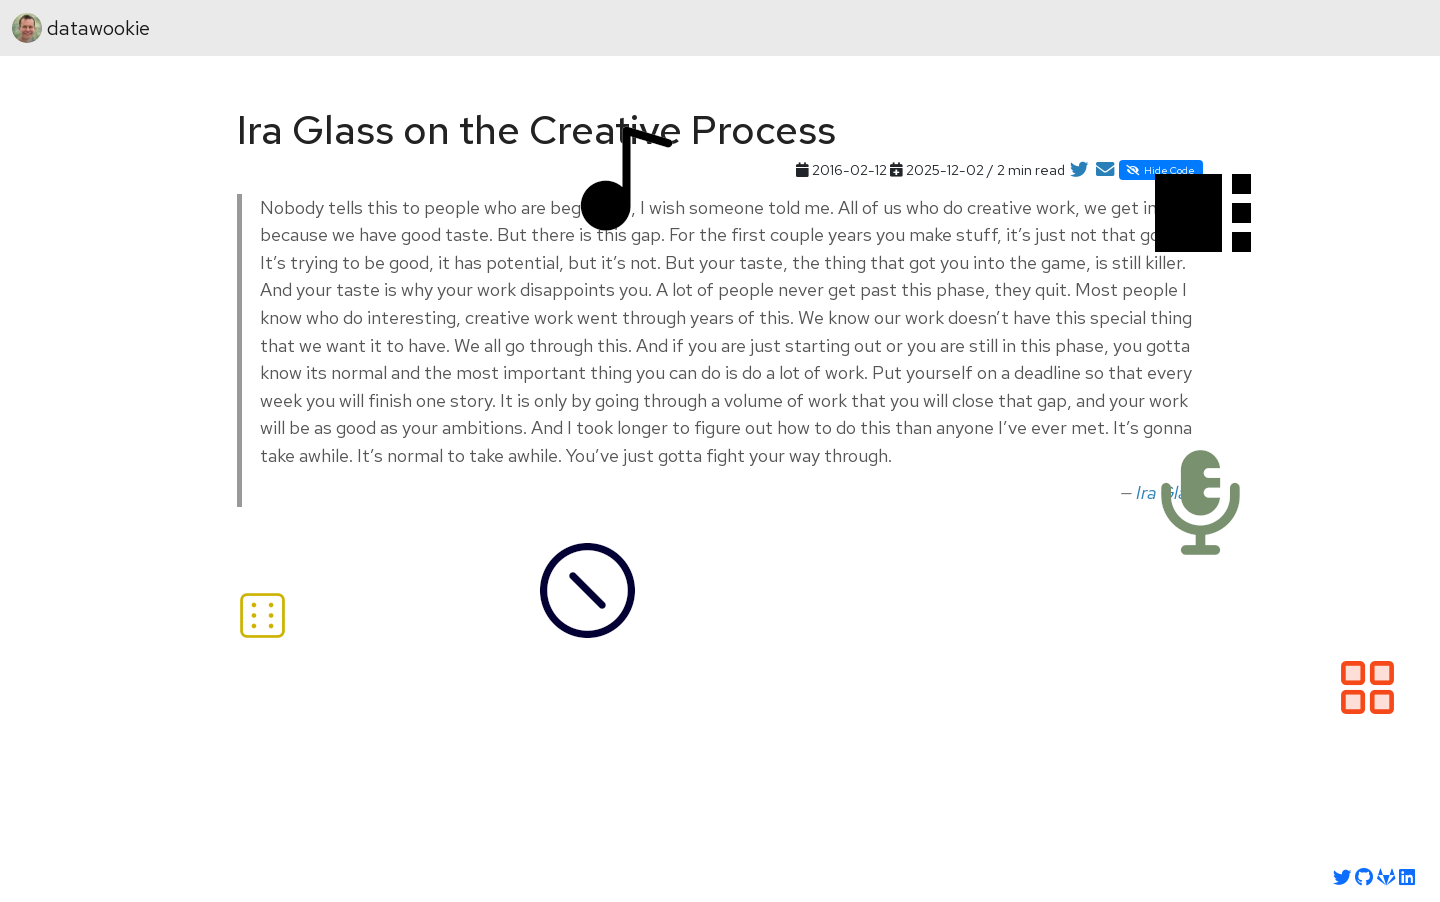 This screenshot has width=1440, height=902. I want to click on randomize or shuffle content, so click(262, 615).